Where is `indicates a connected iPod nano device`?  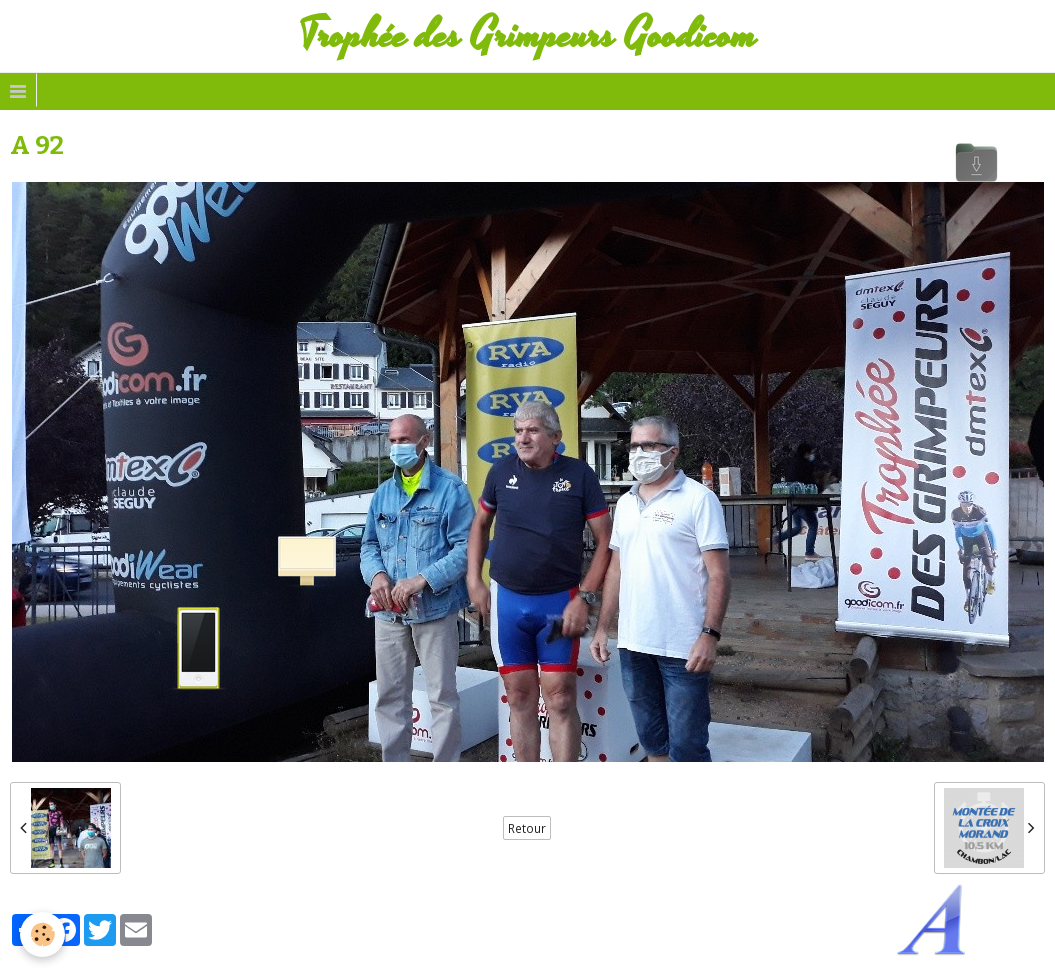 indicates a connected iPod nano device is located at coordinates (198, 648).